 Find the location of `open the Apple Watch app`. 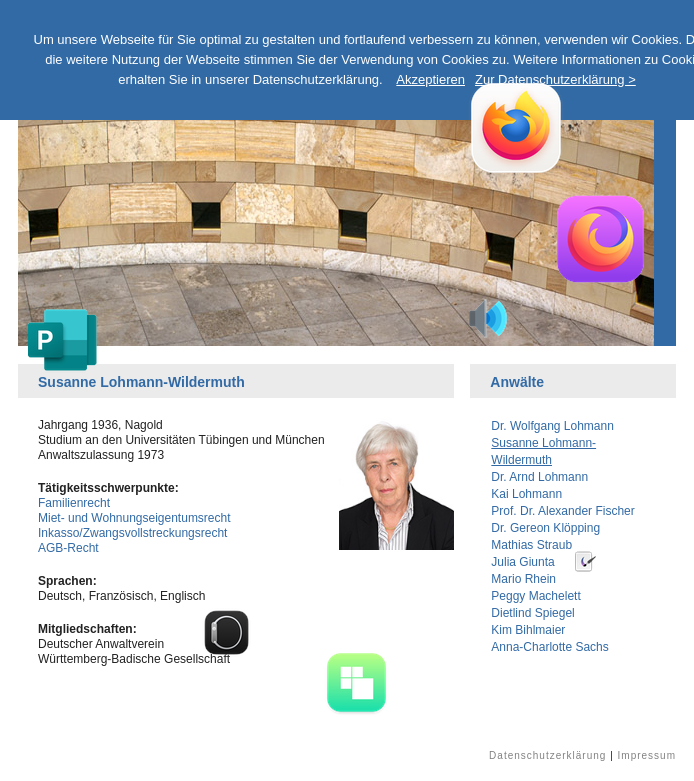

open the Apple Watch app is located at coordinates (226, 632).